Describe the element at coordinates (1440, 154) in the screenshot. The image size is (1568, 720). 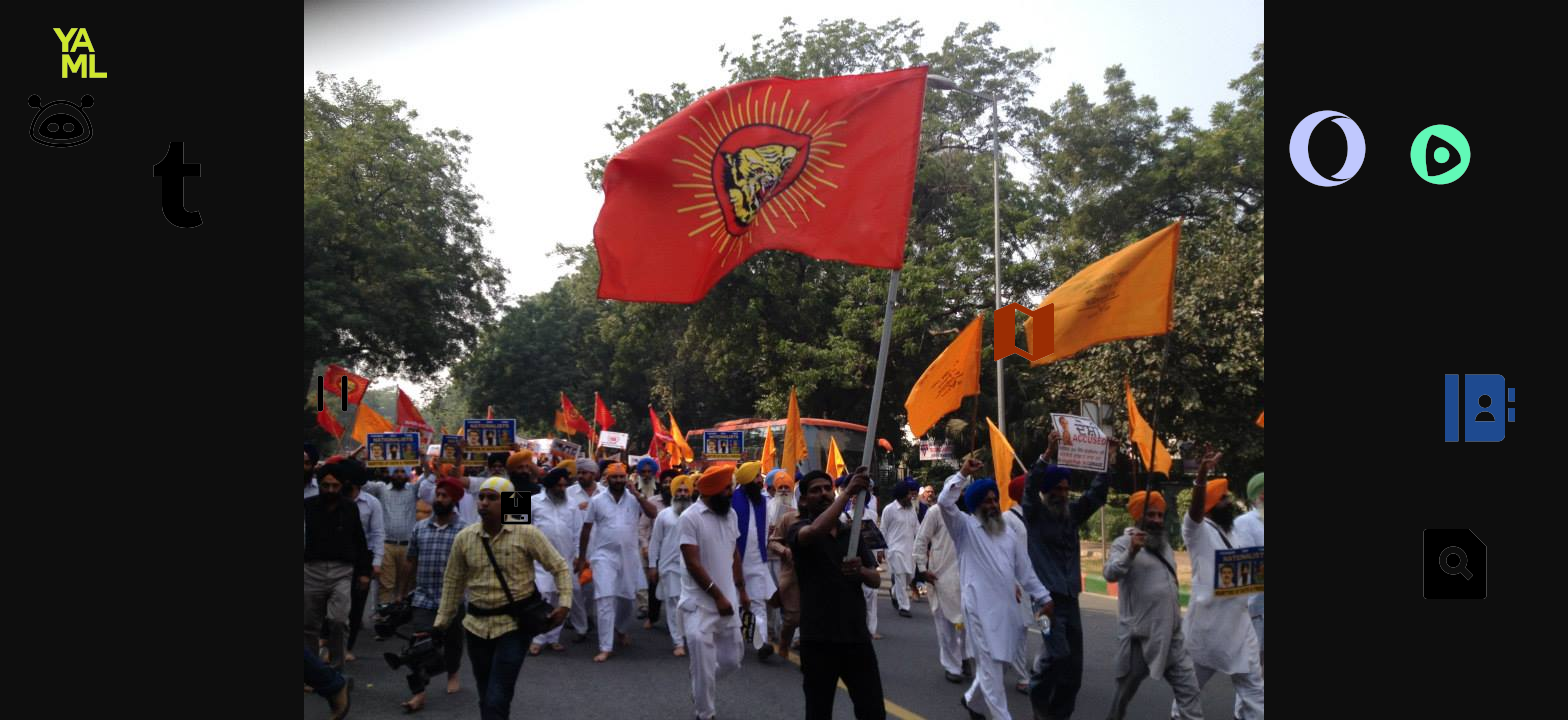
I see `centercode brand logo` at that location.